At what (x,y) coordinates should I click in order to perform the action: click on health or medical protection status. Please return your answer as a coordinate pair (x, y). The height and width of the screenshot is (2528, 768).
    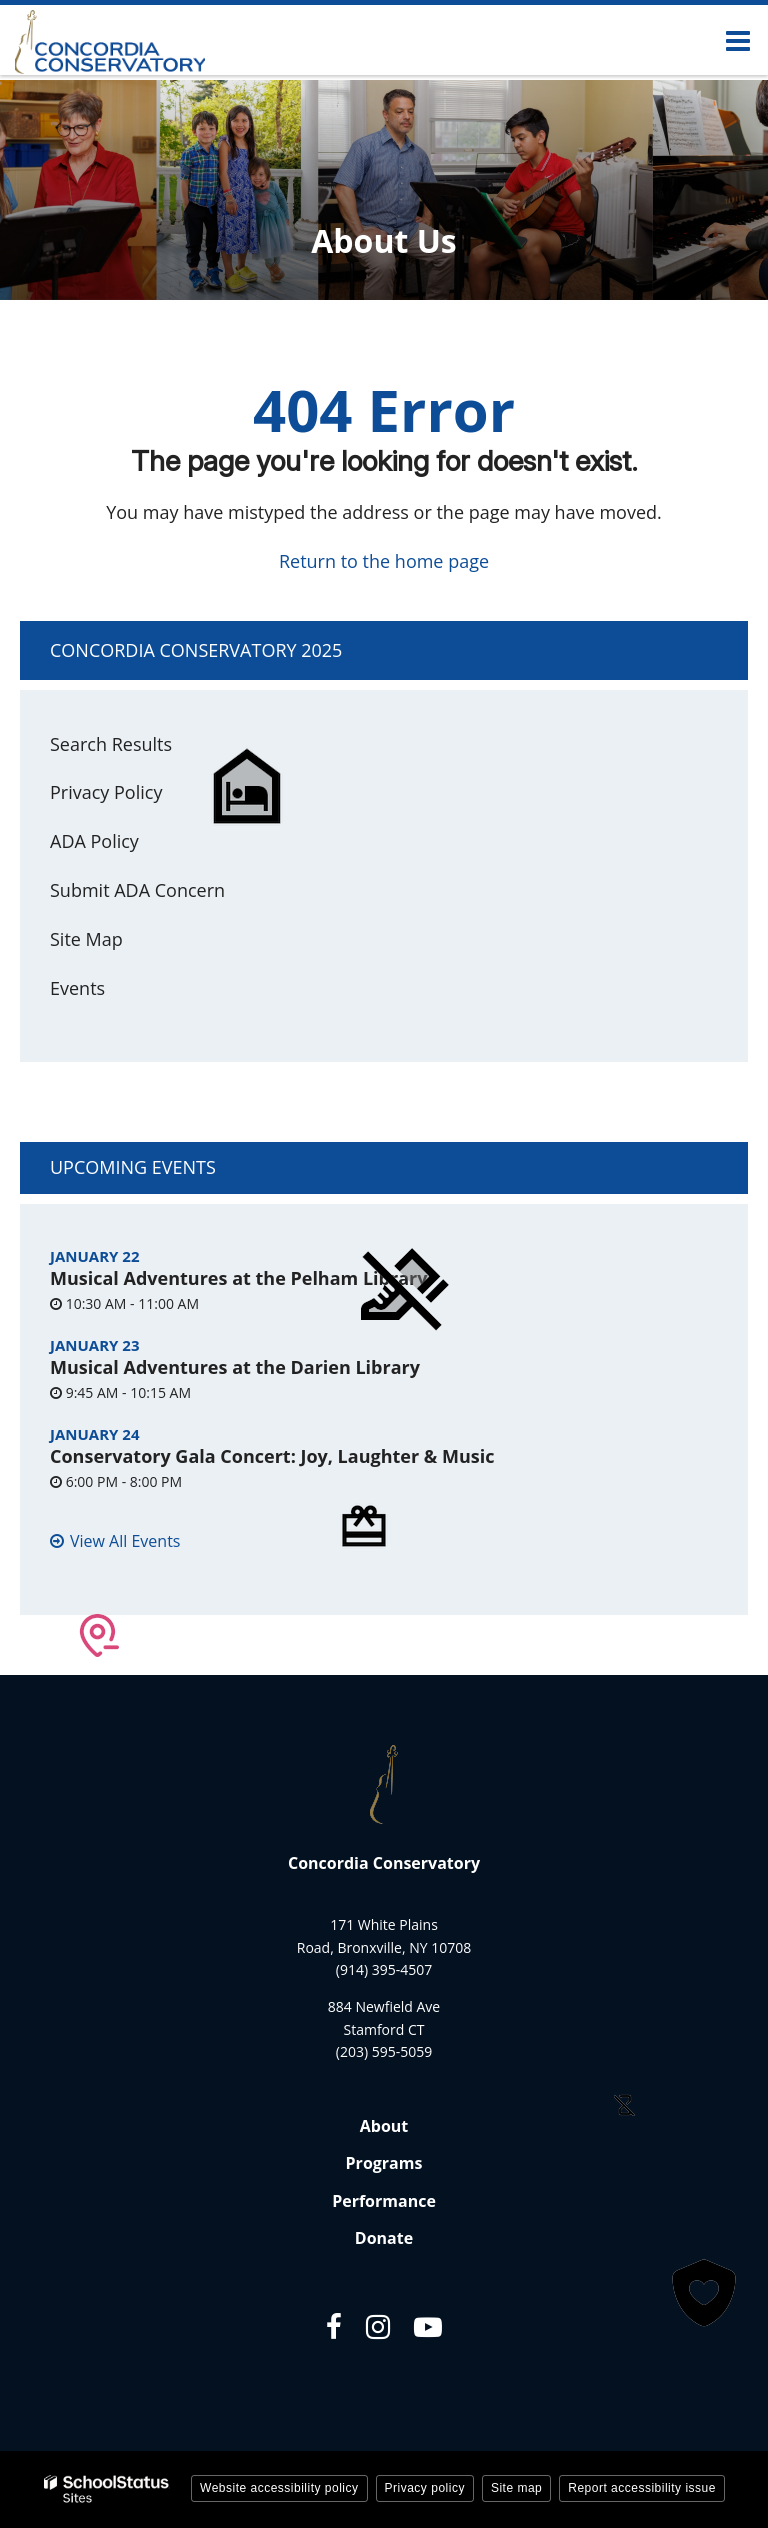
    Looking at the image, I should click on (704, 2293).